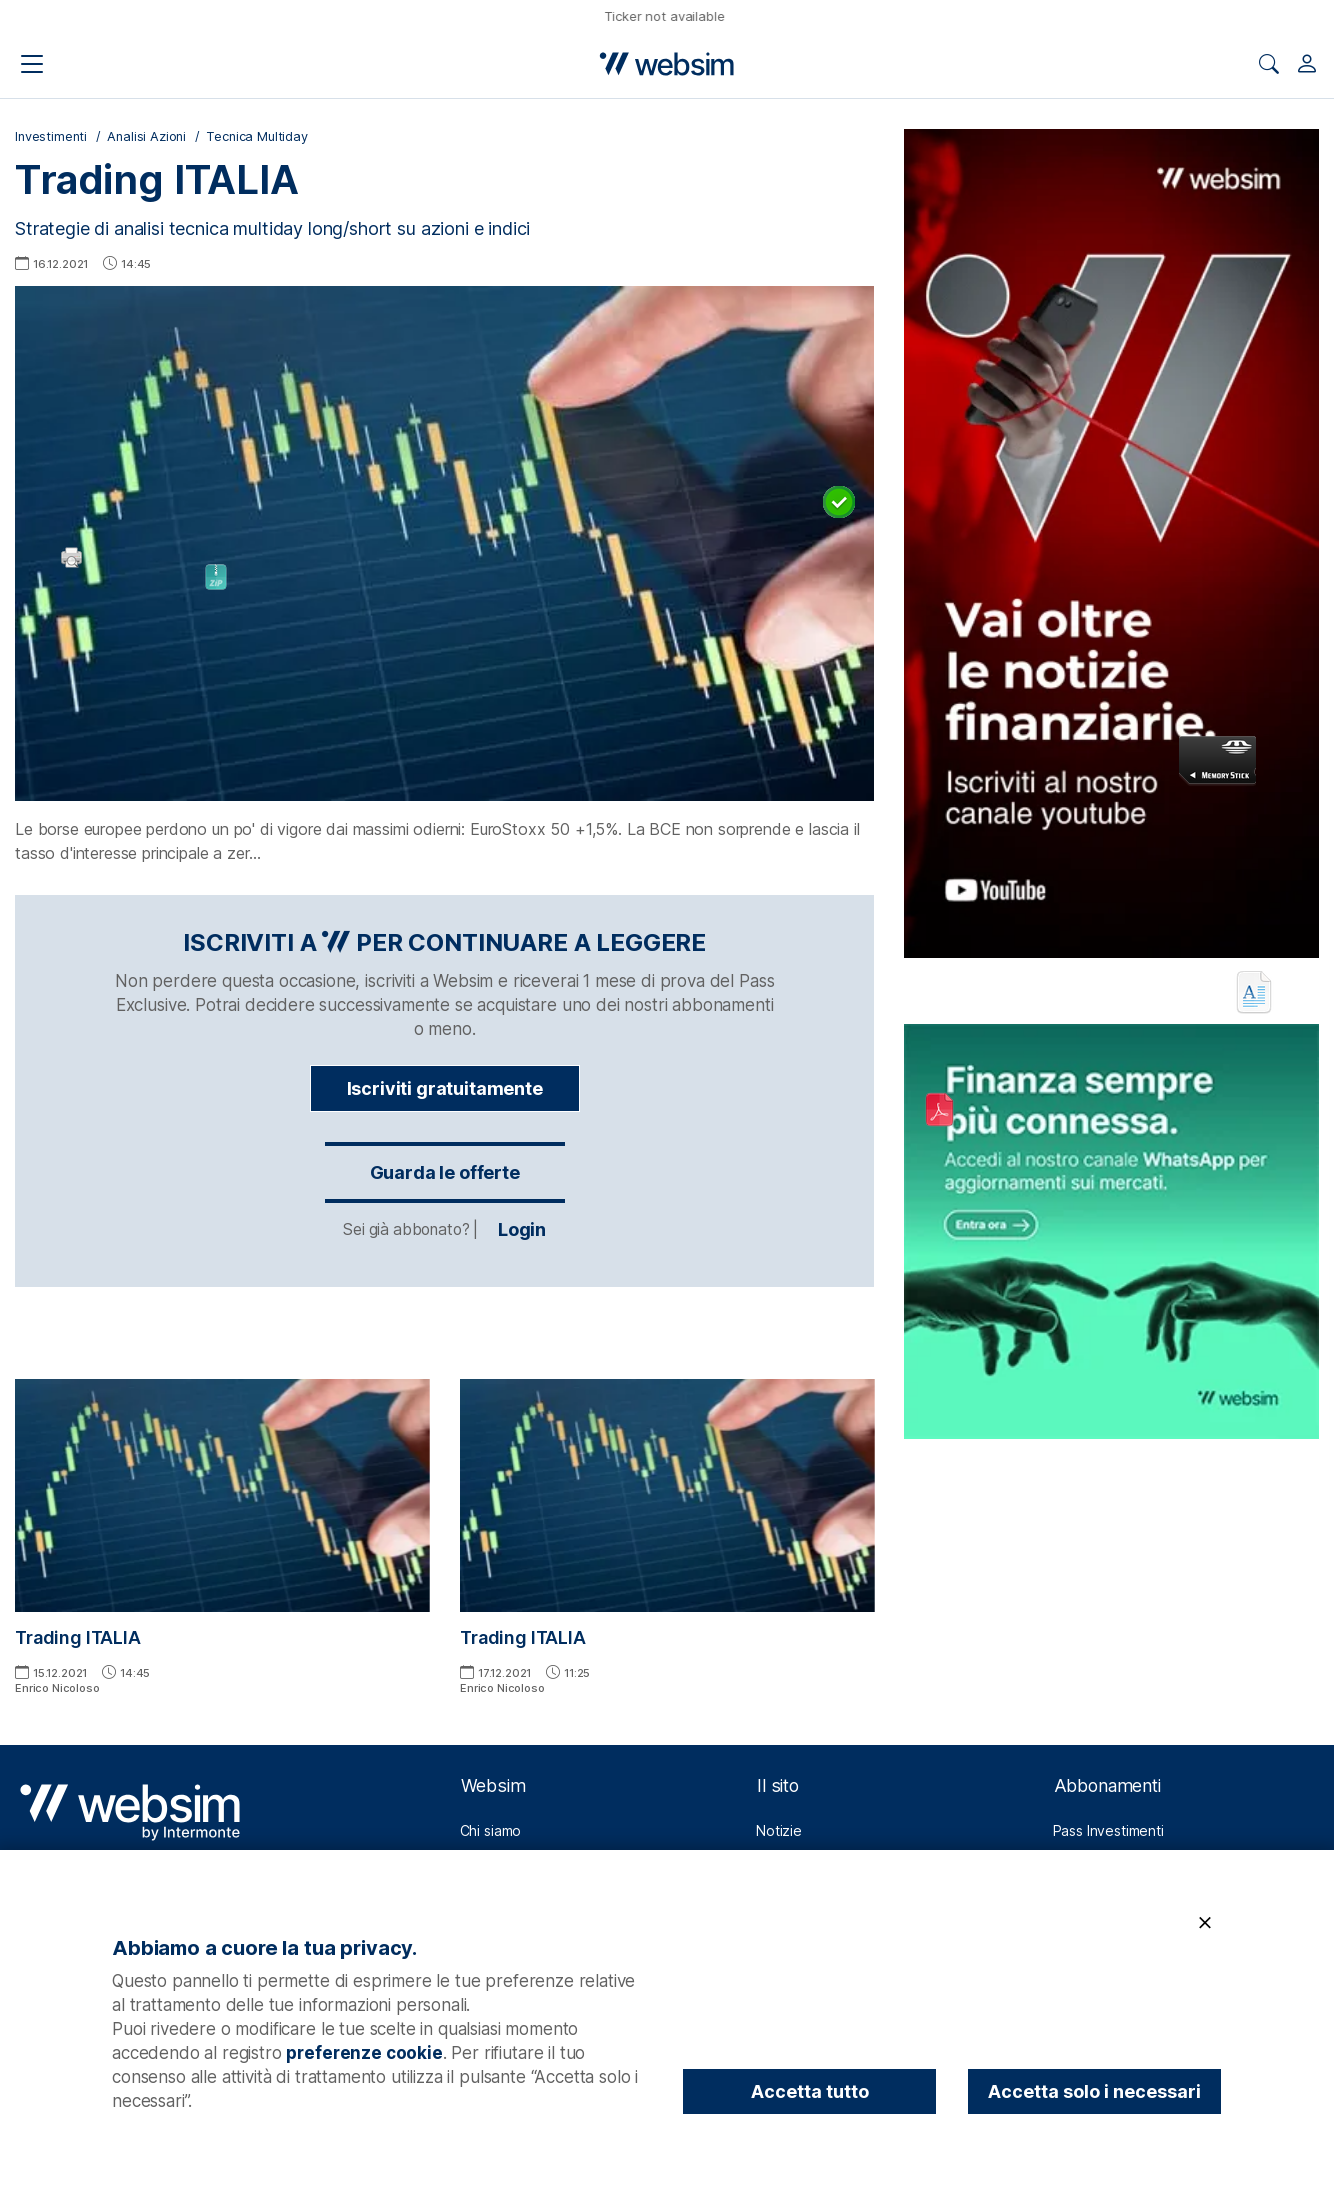 The width and height of the screenshot is (1334, 2190). I want to click on open a compressed zip archive, so click(216, 577).